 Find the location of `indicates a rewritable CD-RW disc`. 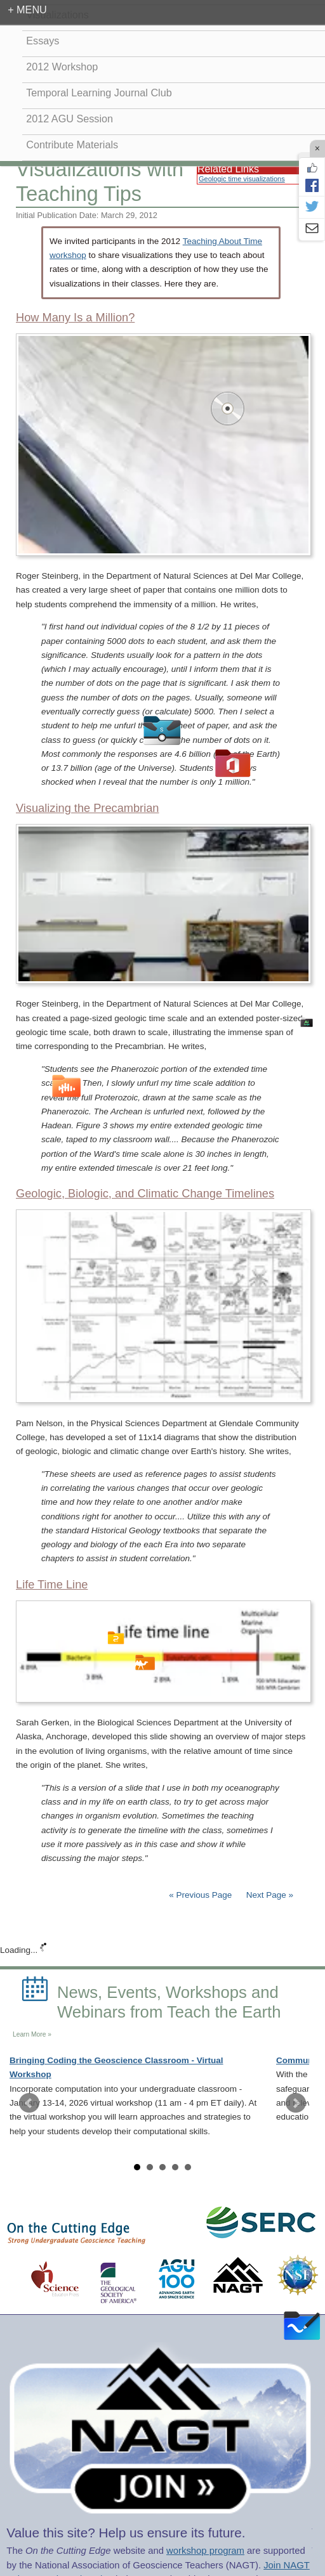

indicates a rewritable CD-RW disc is located at coordinates (227, 408).